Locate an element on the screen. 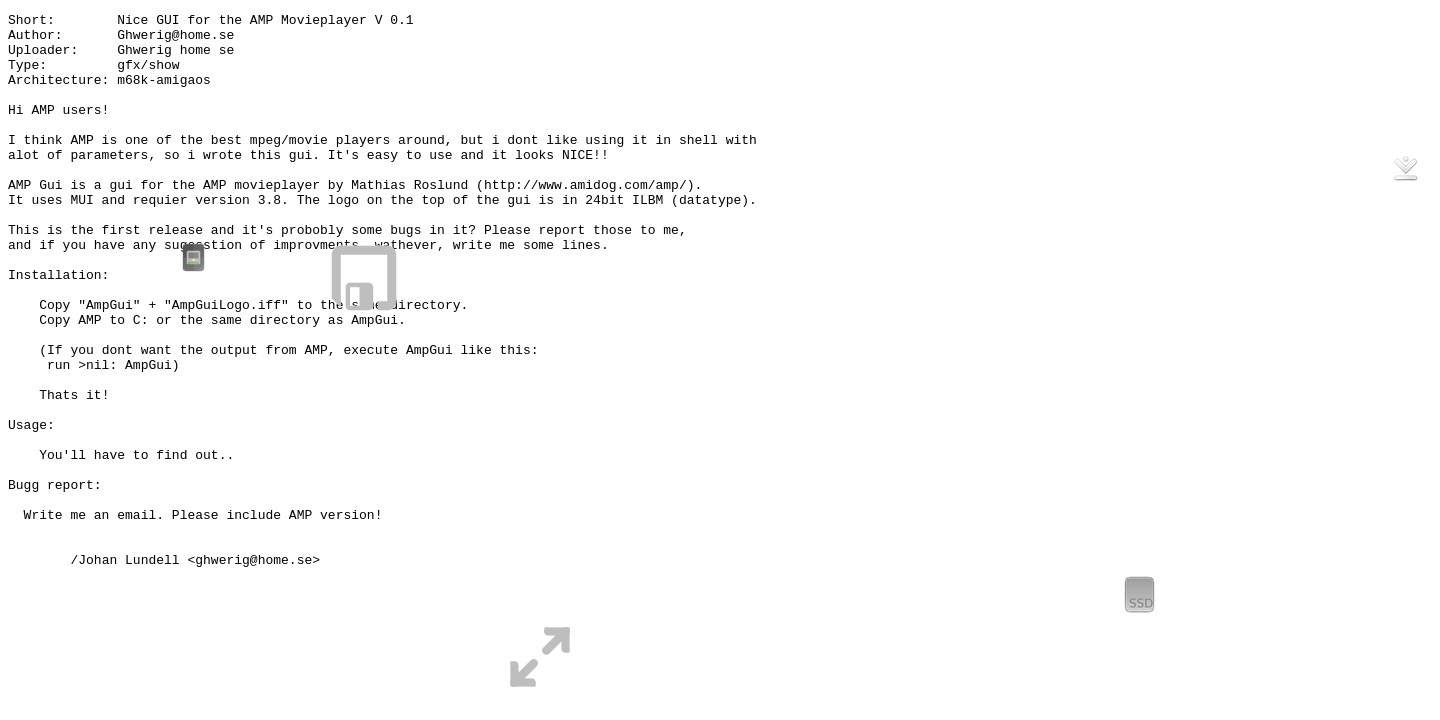 The width and height of the screenshot is (1440, 720). save current file or document is located at coordinates (364, 278).